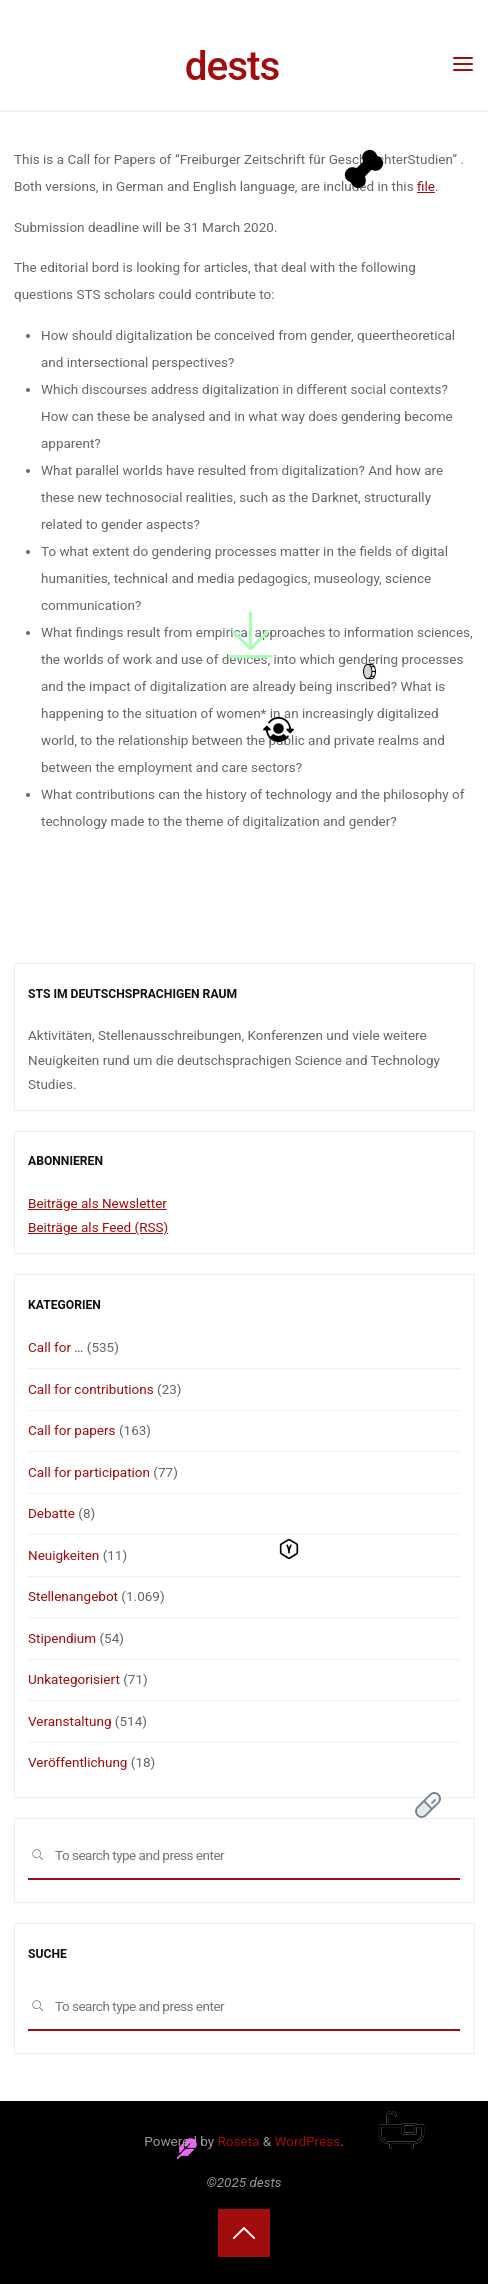  What do you see at coordinates (428, 1805) in the screenshot?
I see `view medication information` at bounding box center [428, 1805].